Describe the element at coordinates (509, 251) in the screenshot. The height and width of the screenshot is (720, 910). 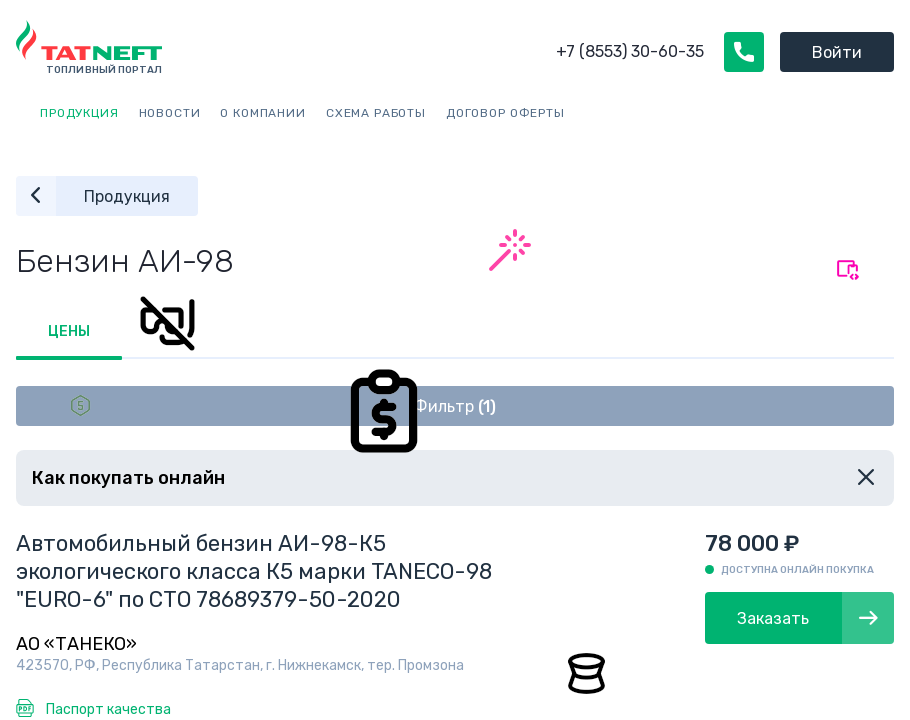
I see `apply magic or auto-enhance effects` at that location.